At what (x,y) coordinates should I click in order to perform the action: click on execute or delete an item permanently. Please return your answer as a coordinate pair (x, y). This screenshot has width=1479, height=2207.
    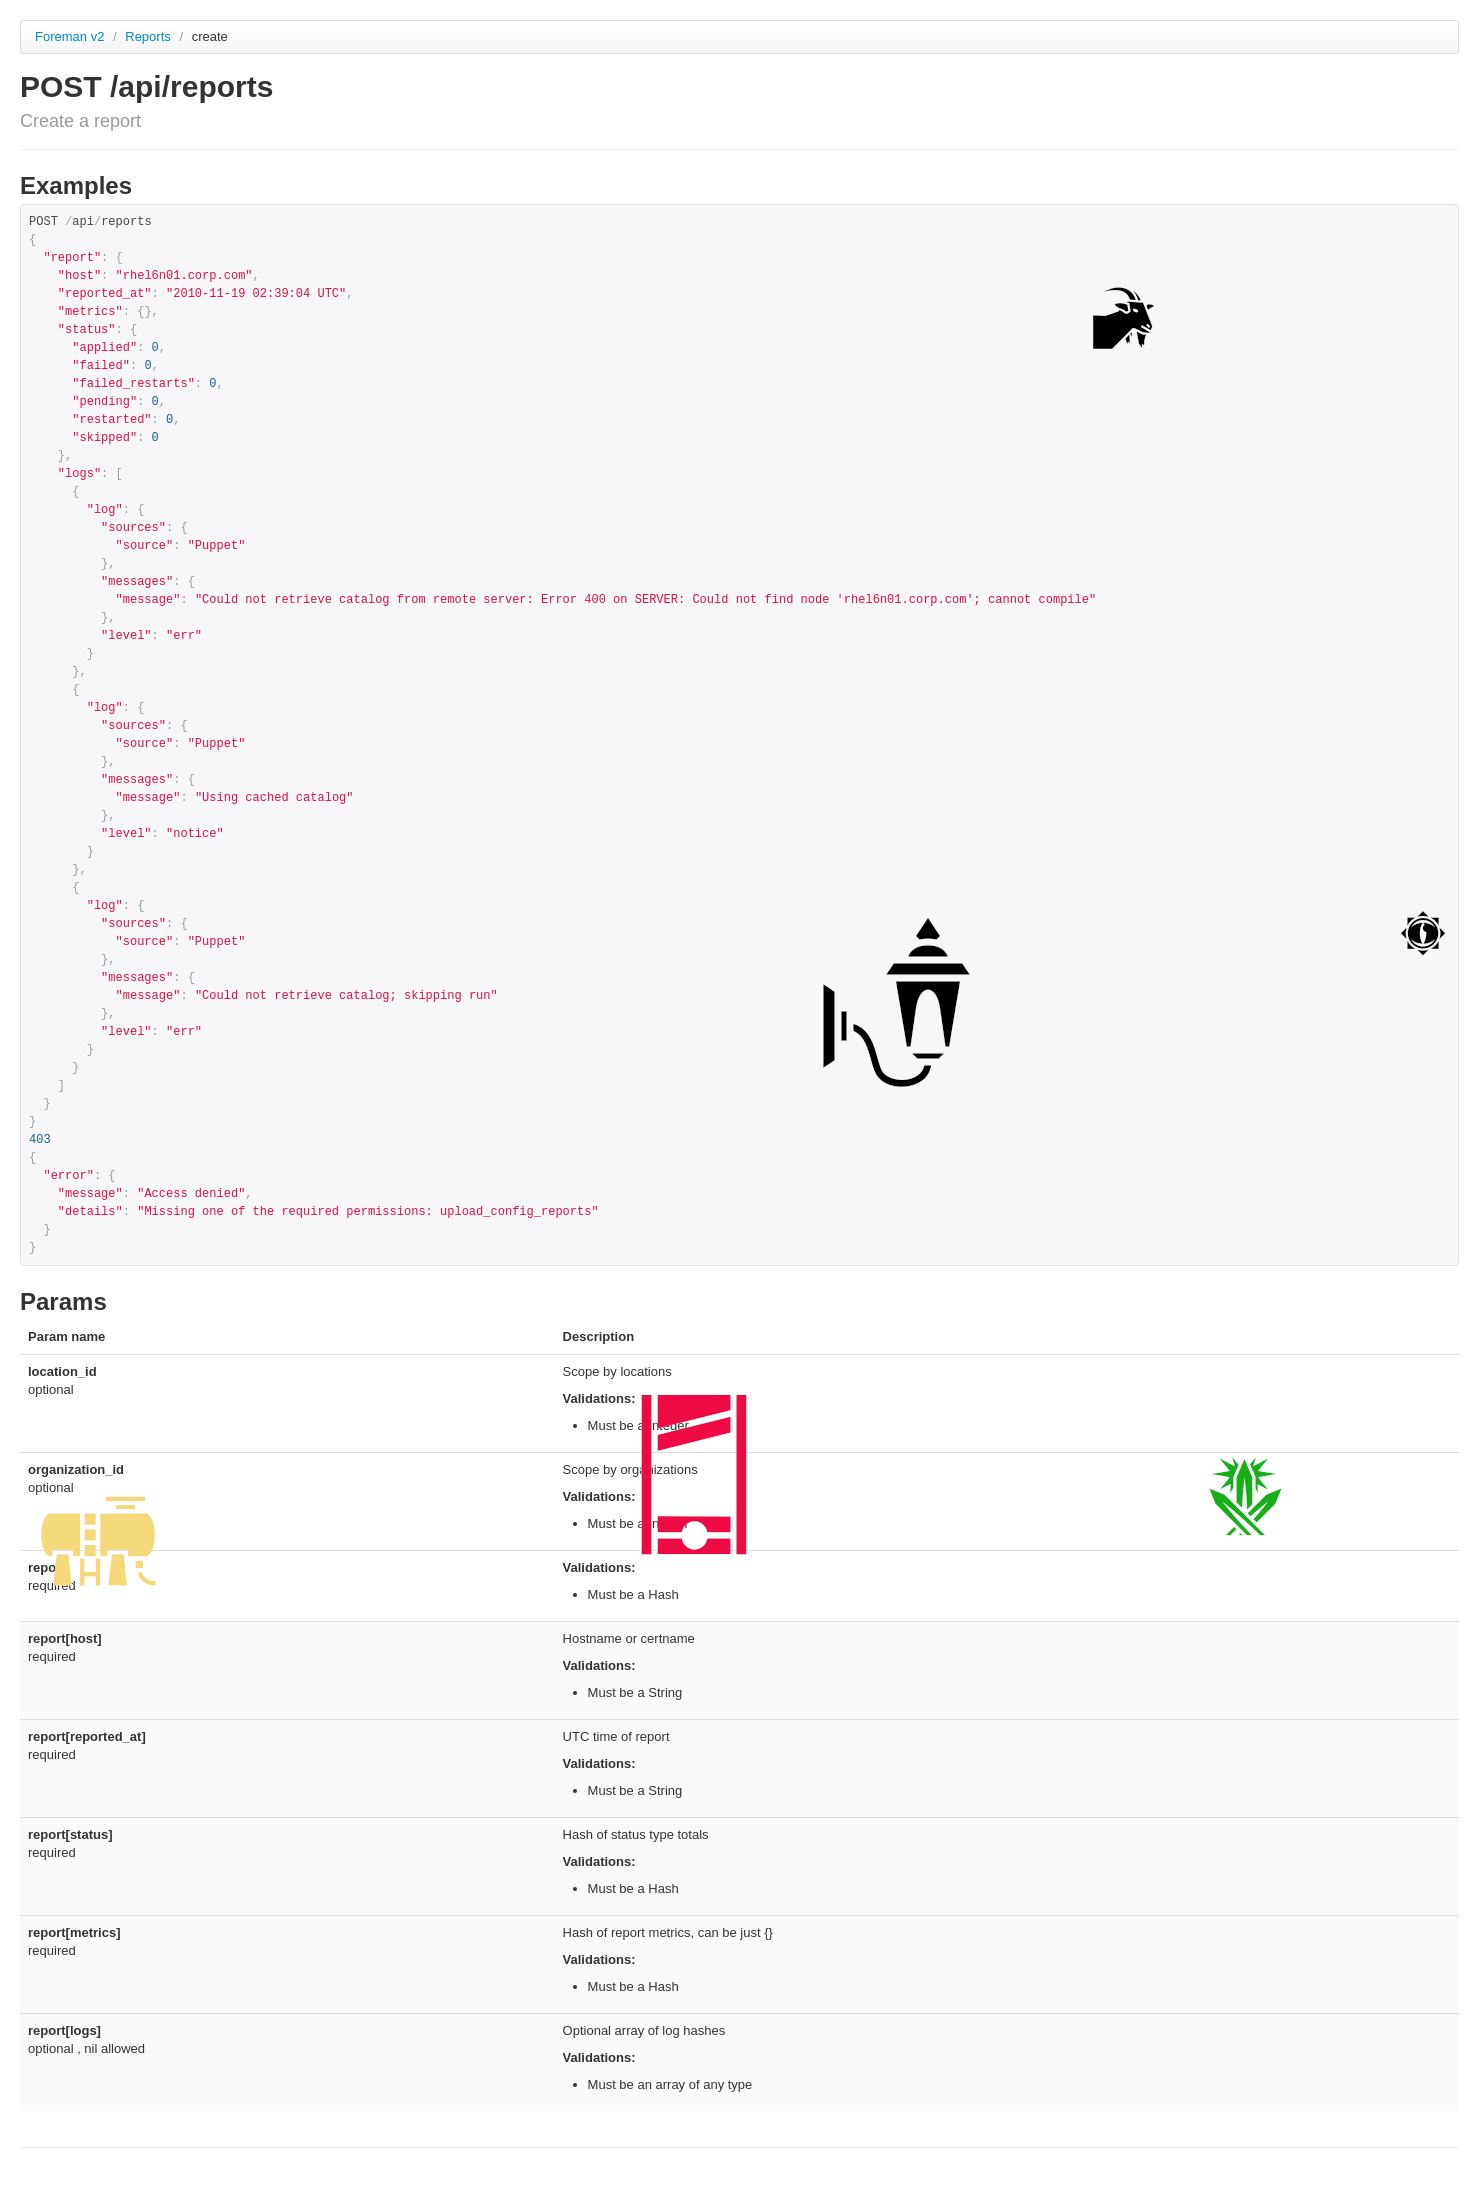
    Looking at the image, I should click on (692, 1475).